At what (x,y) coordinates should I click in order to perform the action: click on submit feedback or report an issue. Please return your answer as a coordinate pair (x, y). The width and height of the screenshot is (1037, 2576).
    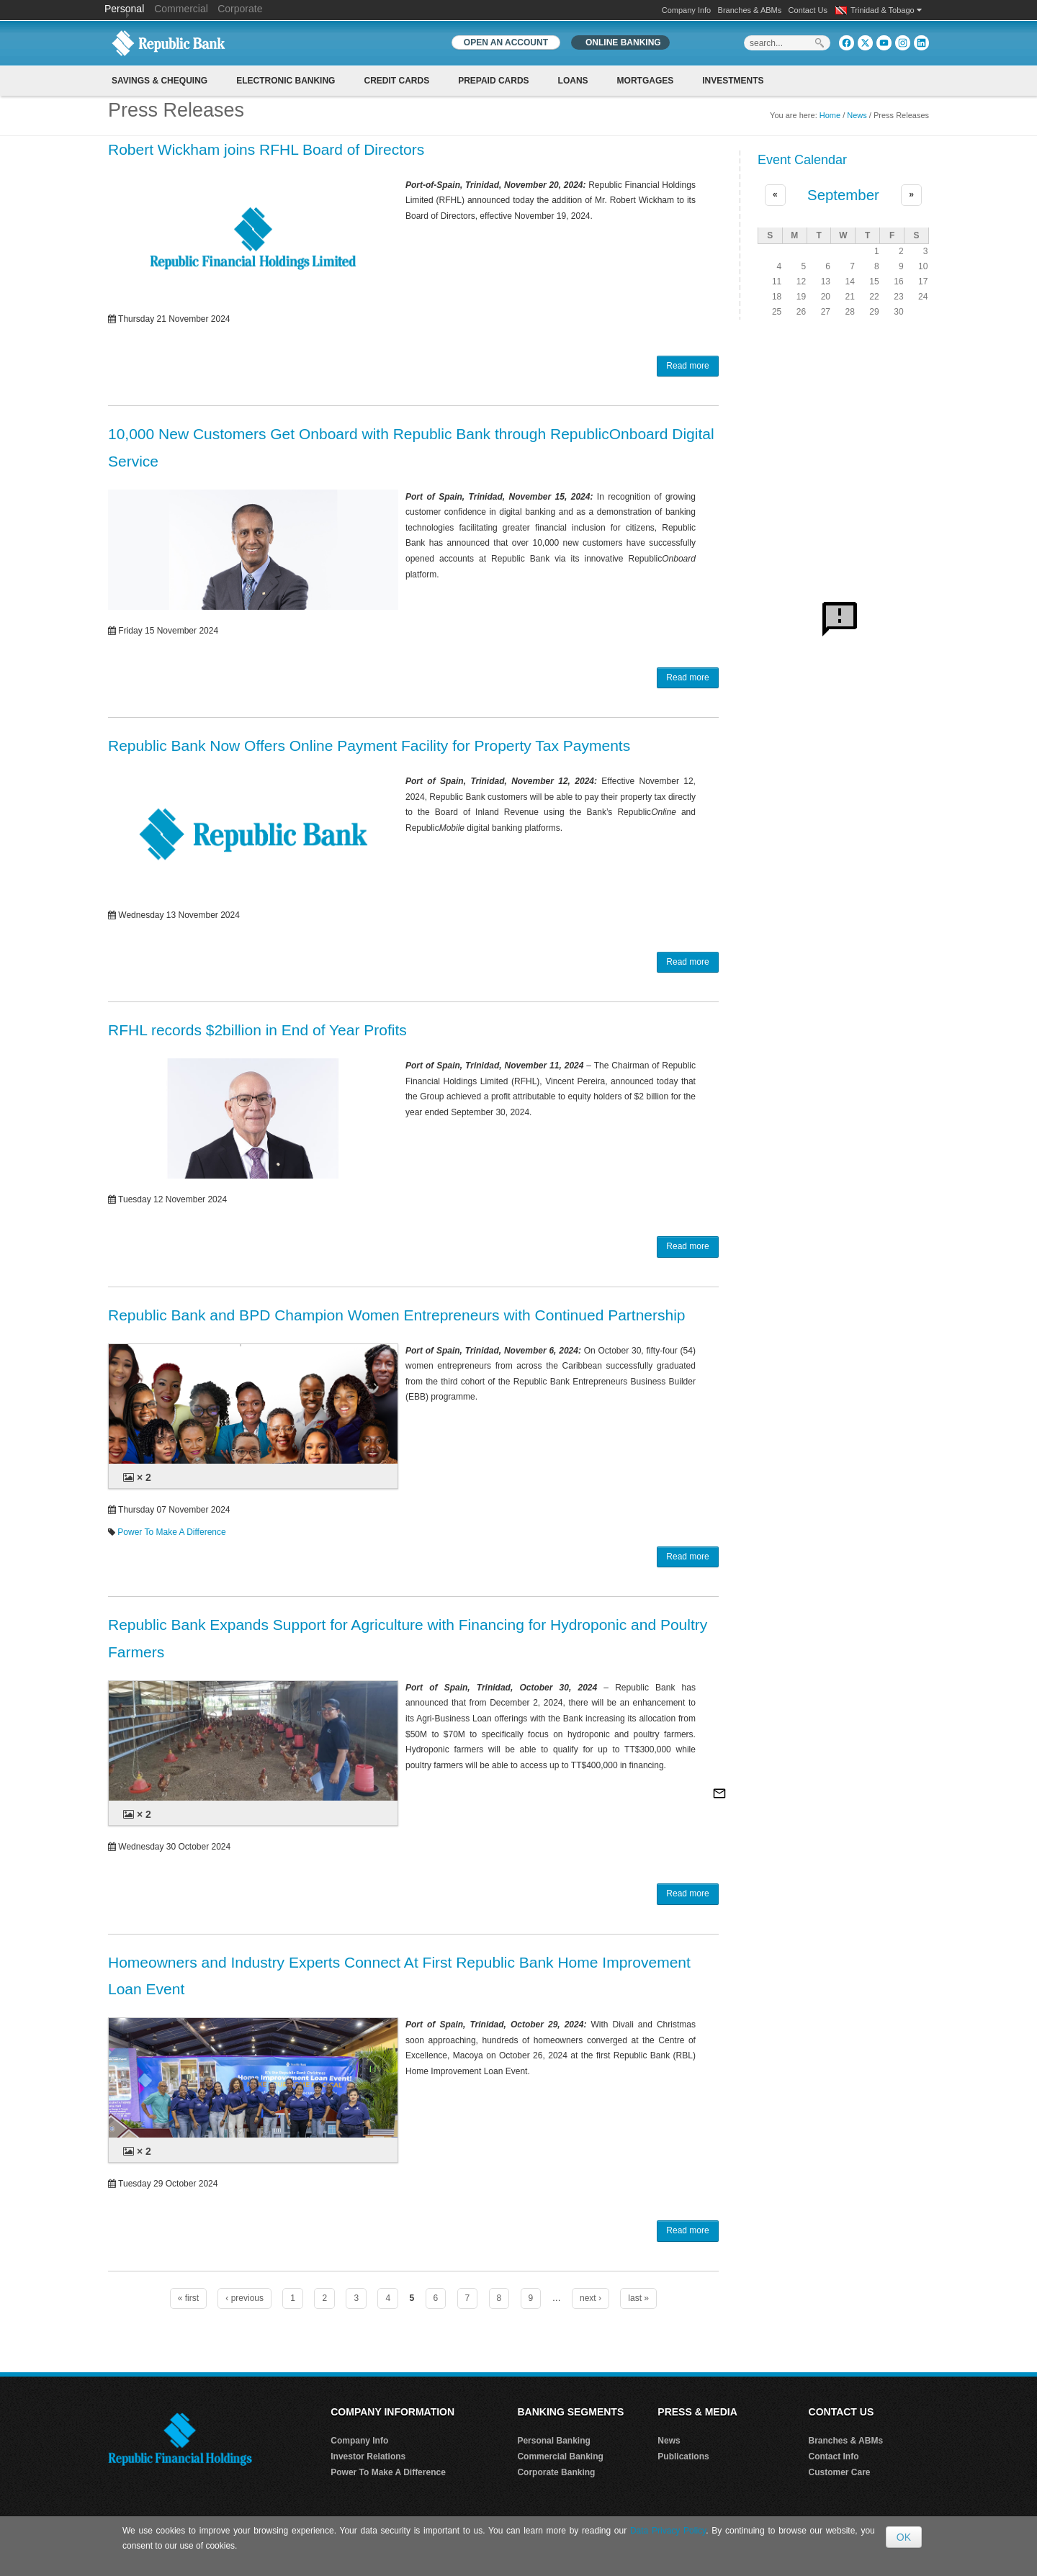
    Looking at the image, I should click on (840, 619).